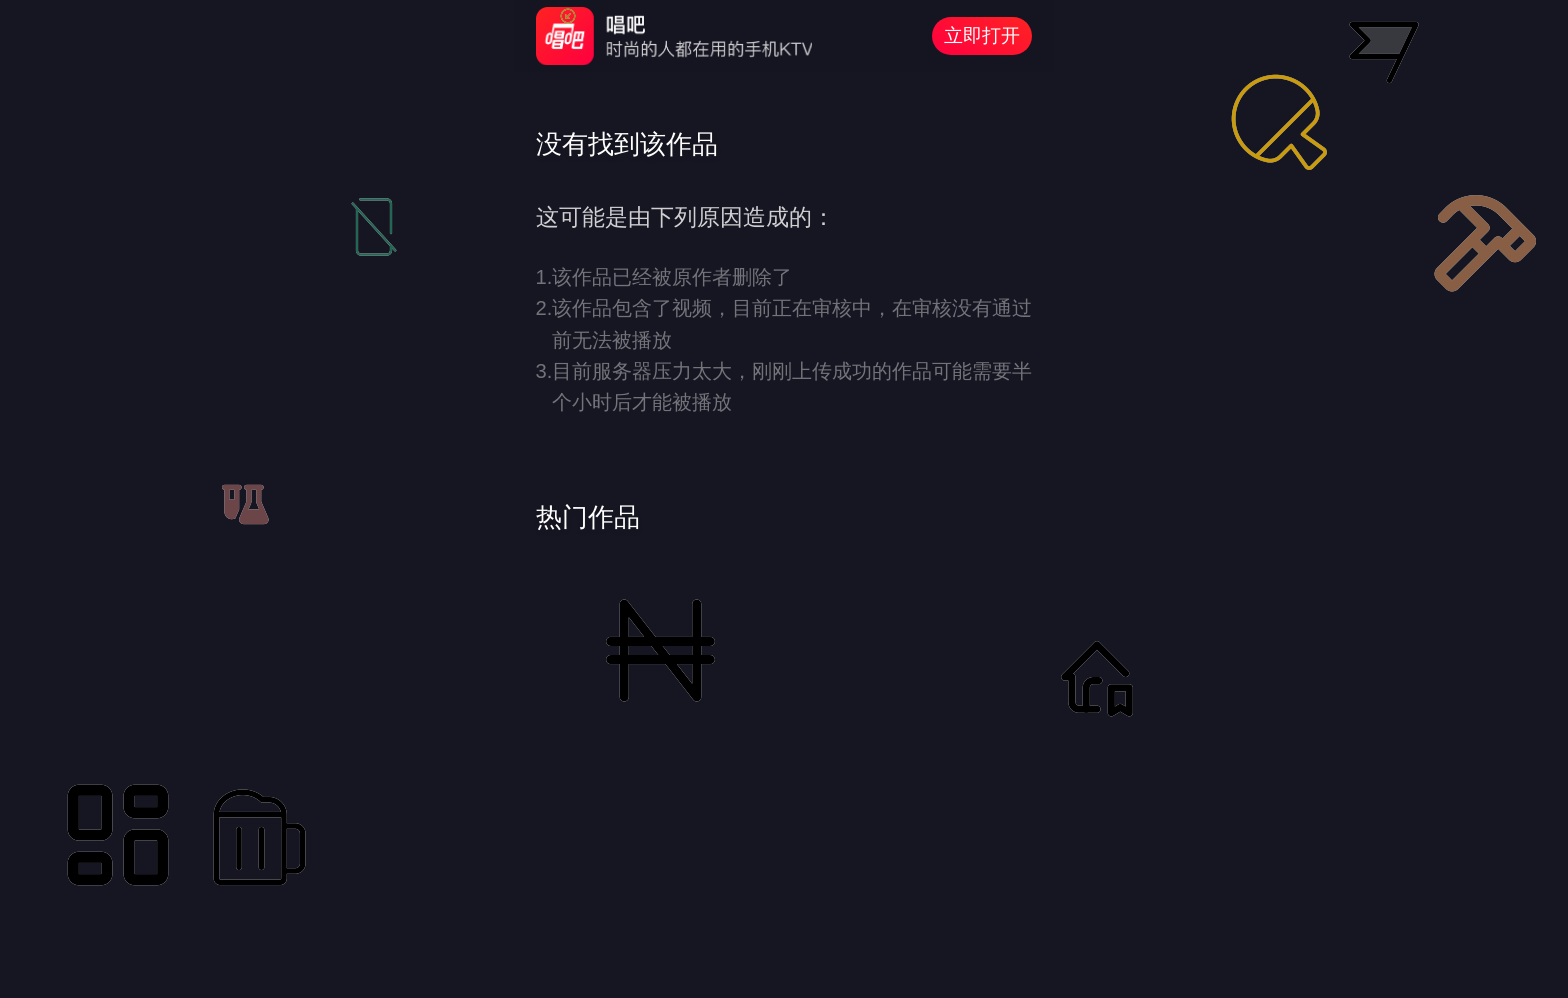 This screenshot has width=1568, height=998. I want to click on access ping pong or table tennis game, so click(1277, 120).